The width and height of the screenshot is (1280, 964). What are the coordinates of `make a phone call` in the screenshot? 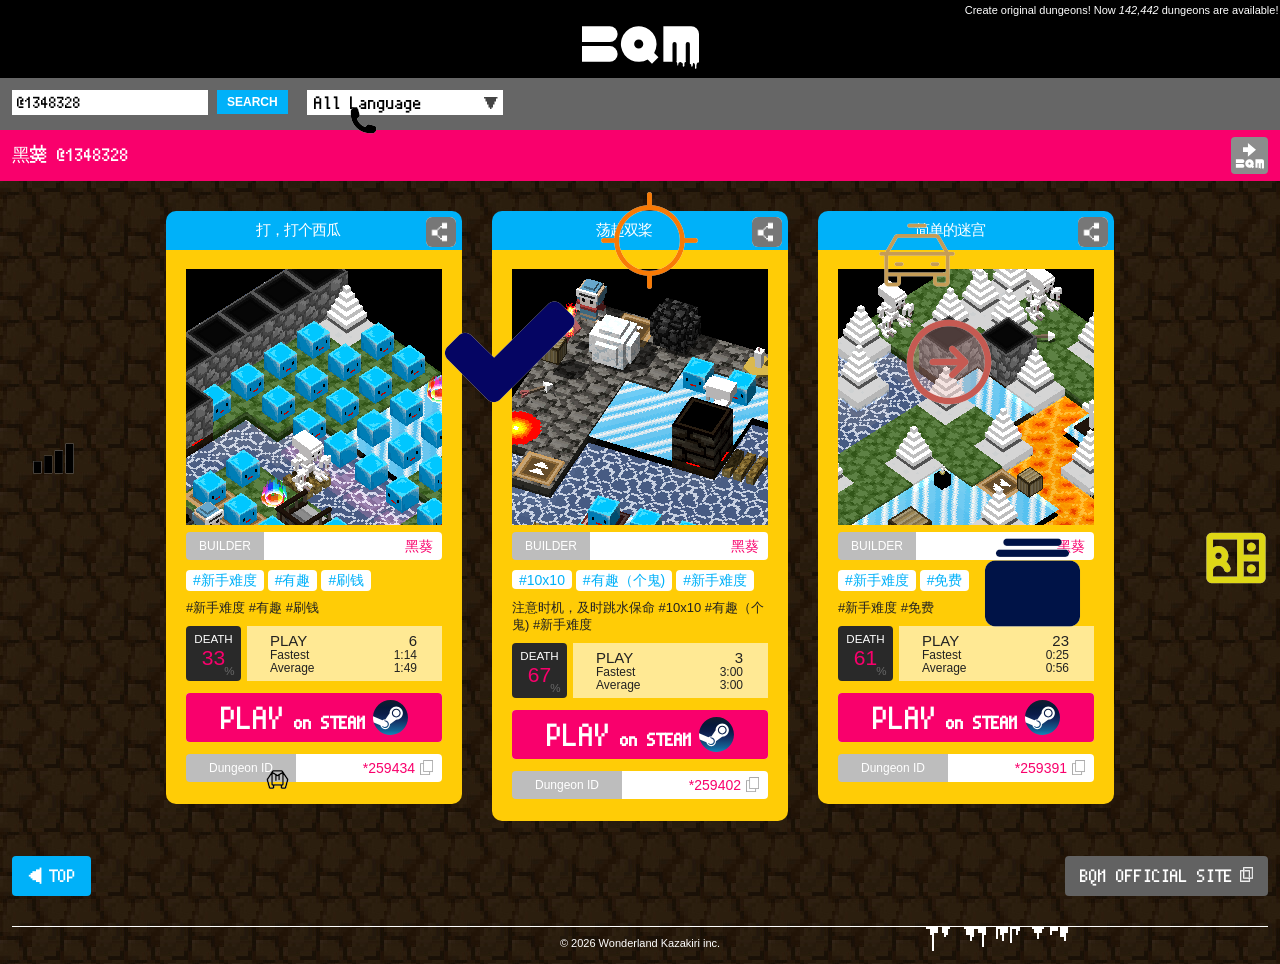 It's located at (363, 120).